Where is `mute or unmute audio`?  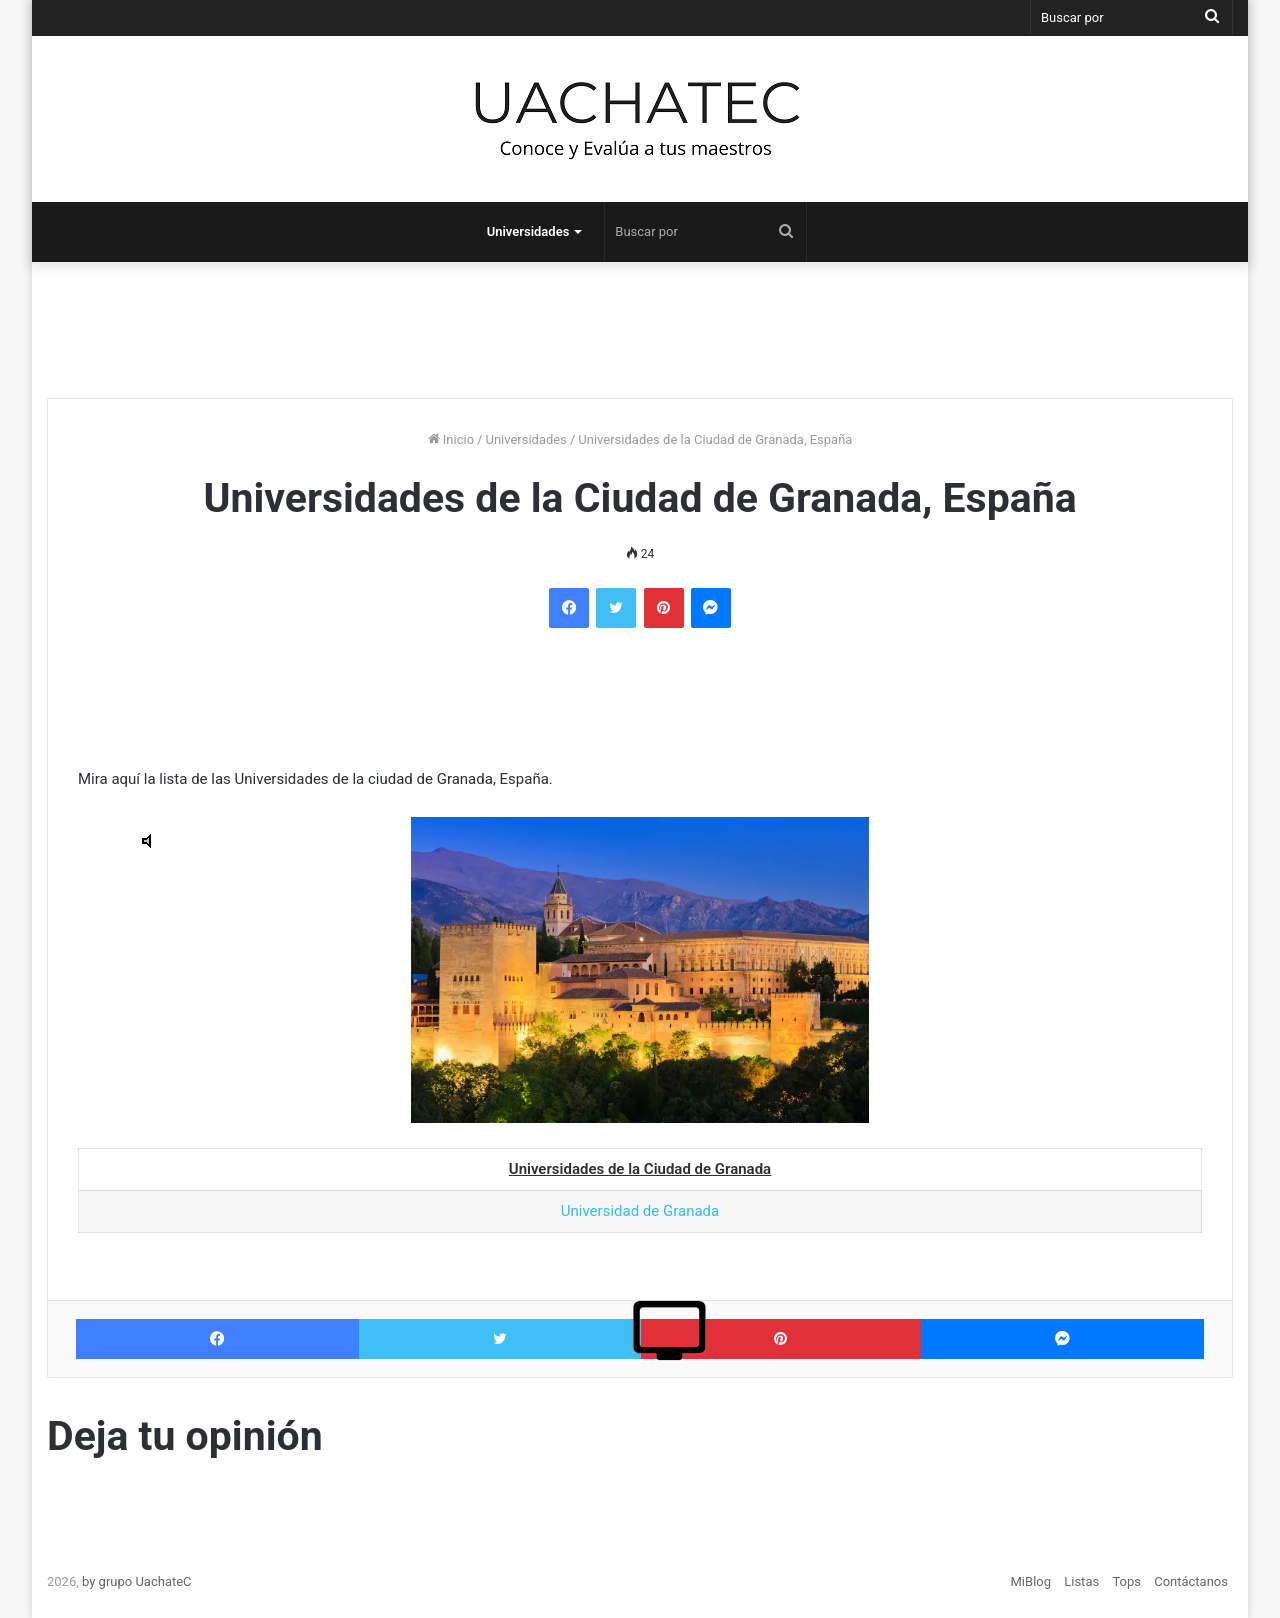
mute or unmute audio is located at coordinates (147, 841).